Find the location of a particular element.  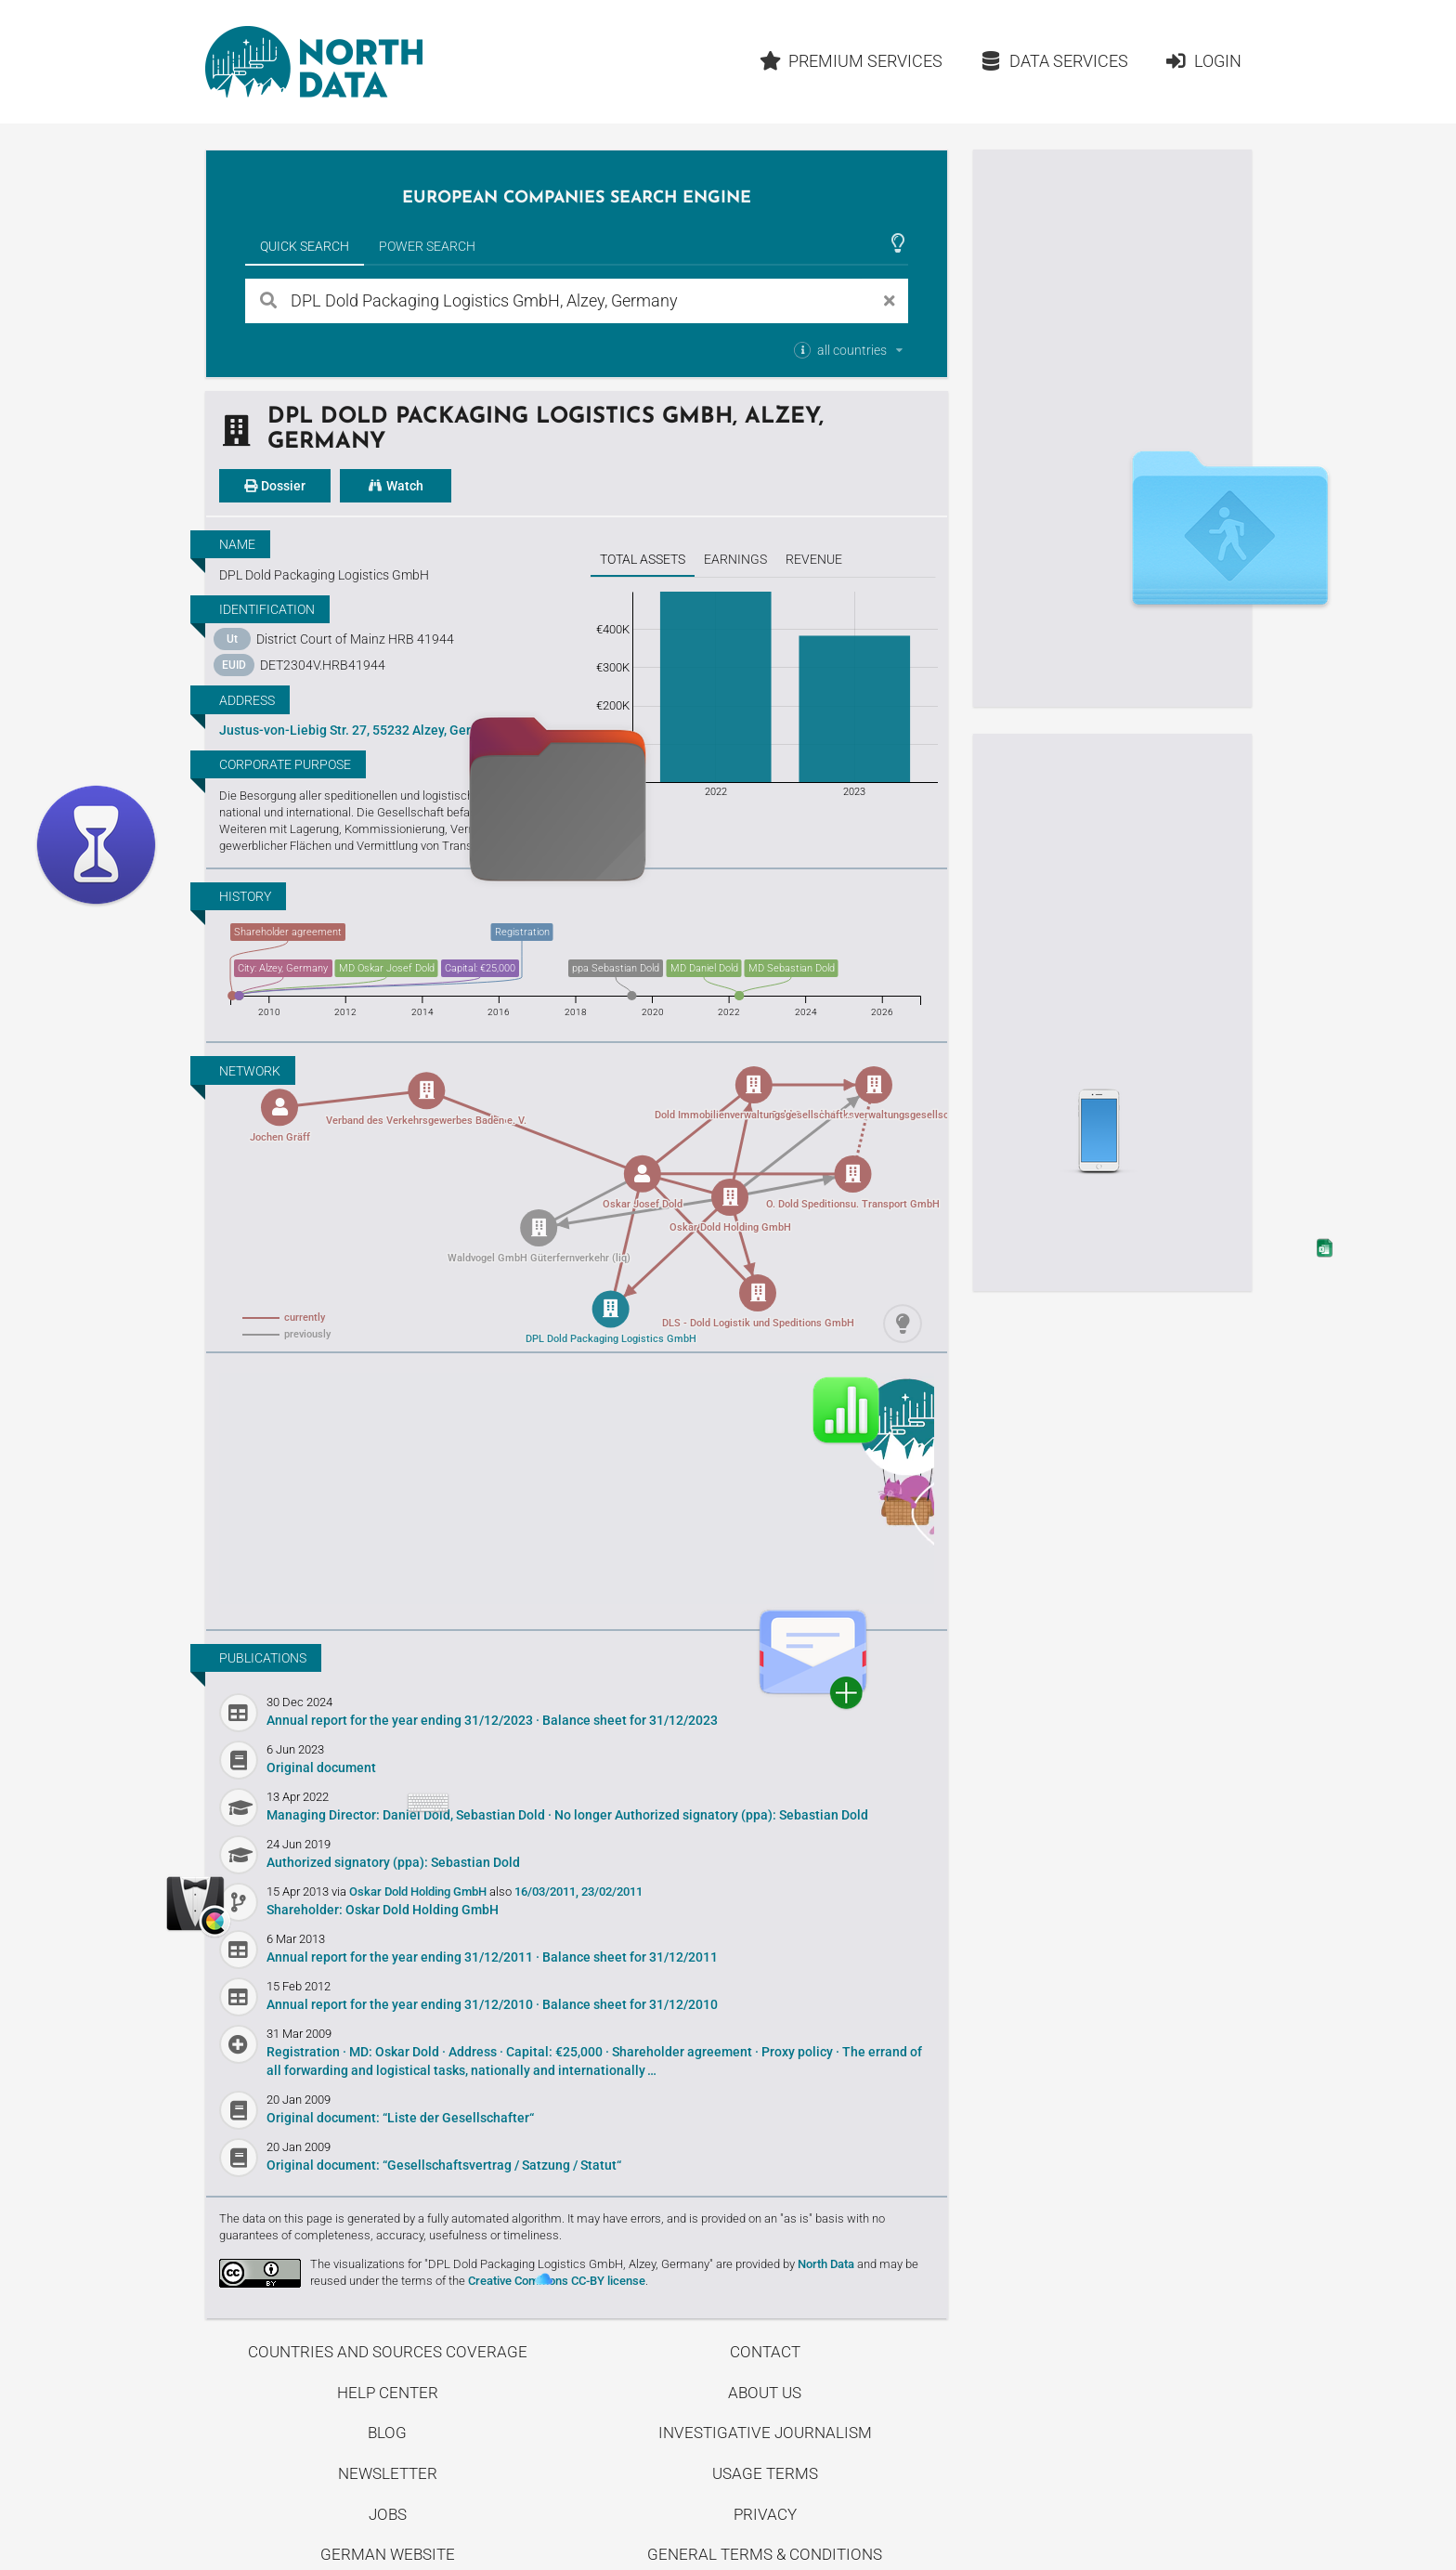

open iCloud Drive to access cloud-synced files is located at coordinates (543, 2278).